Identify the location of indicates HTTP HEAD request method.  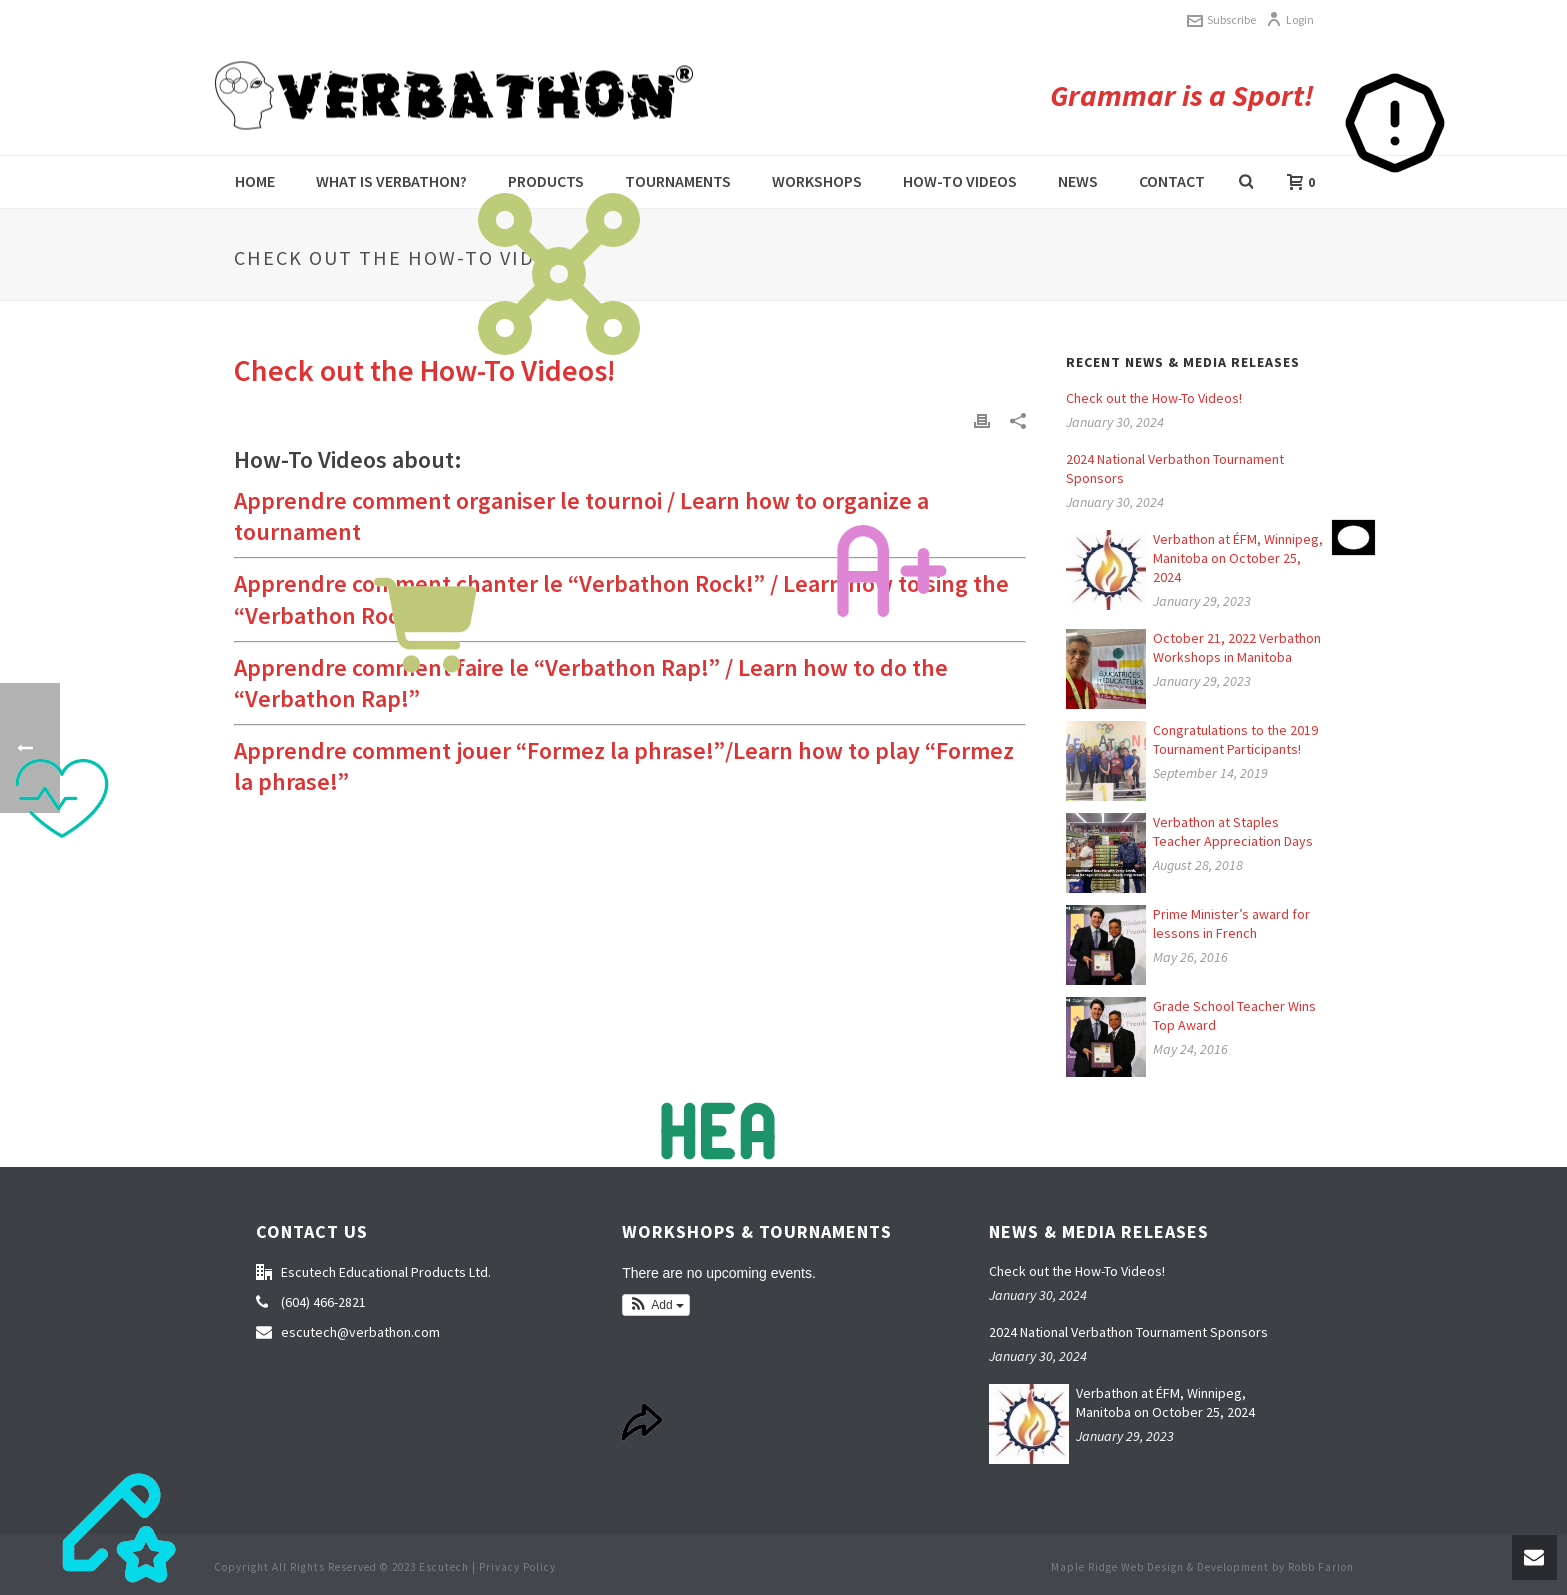
(718, 1131).